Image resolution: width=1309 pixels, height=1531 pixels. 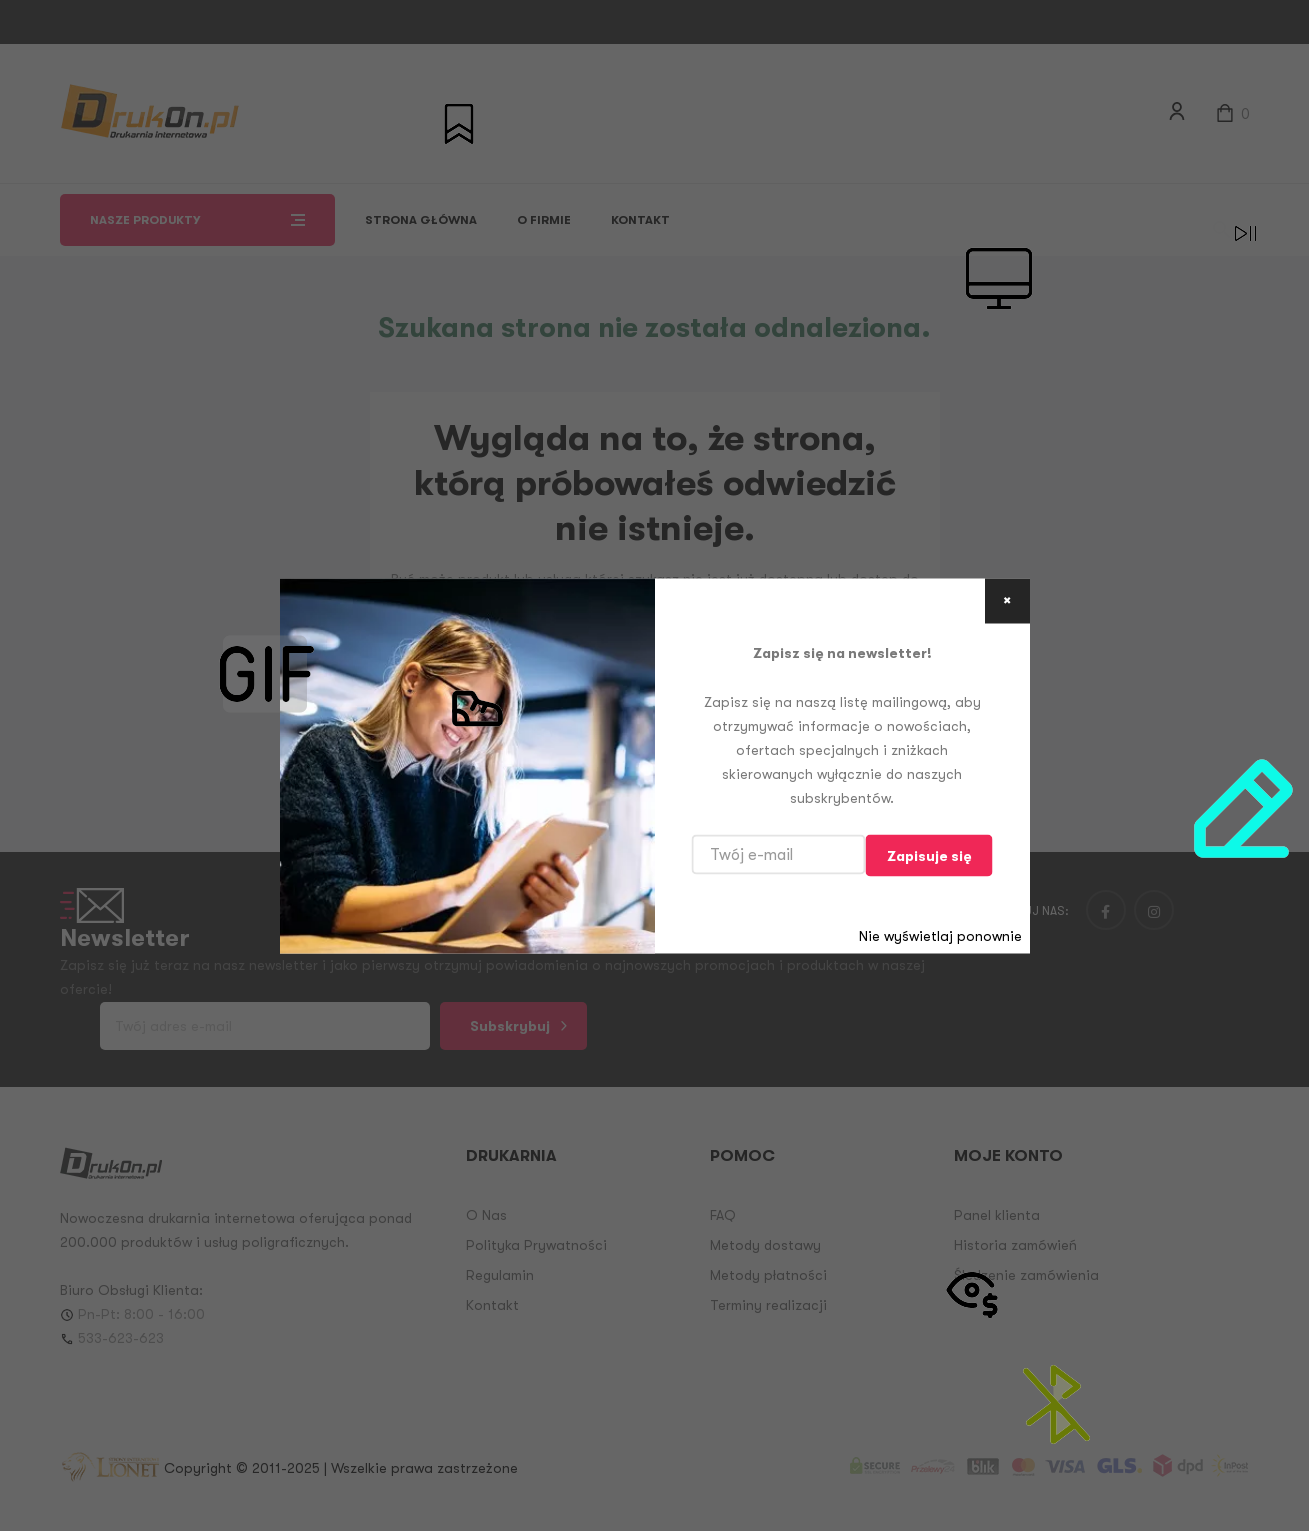 What do you see at coordinates (265, 674) in the screenshot?
I see `insert a gif into your message` at bounding box center [265, 674].